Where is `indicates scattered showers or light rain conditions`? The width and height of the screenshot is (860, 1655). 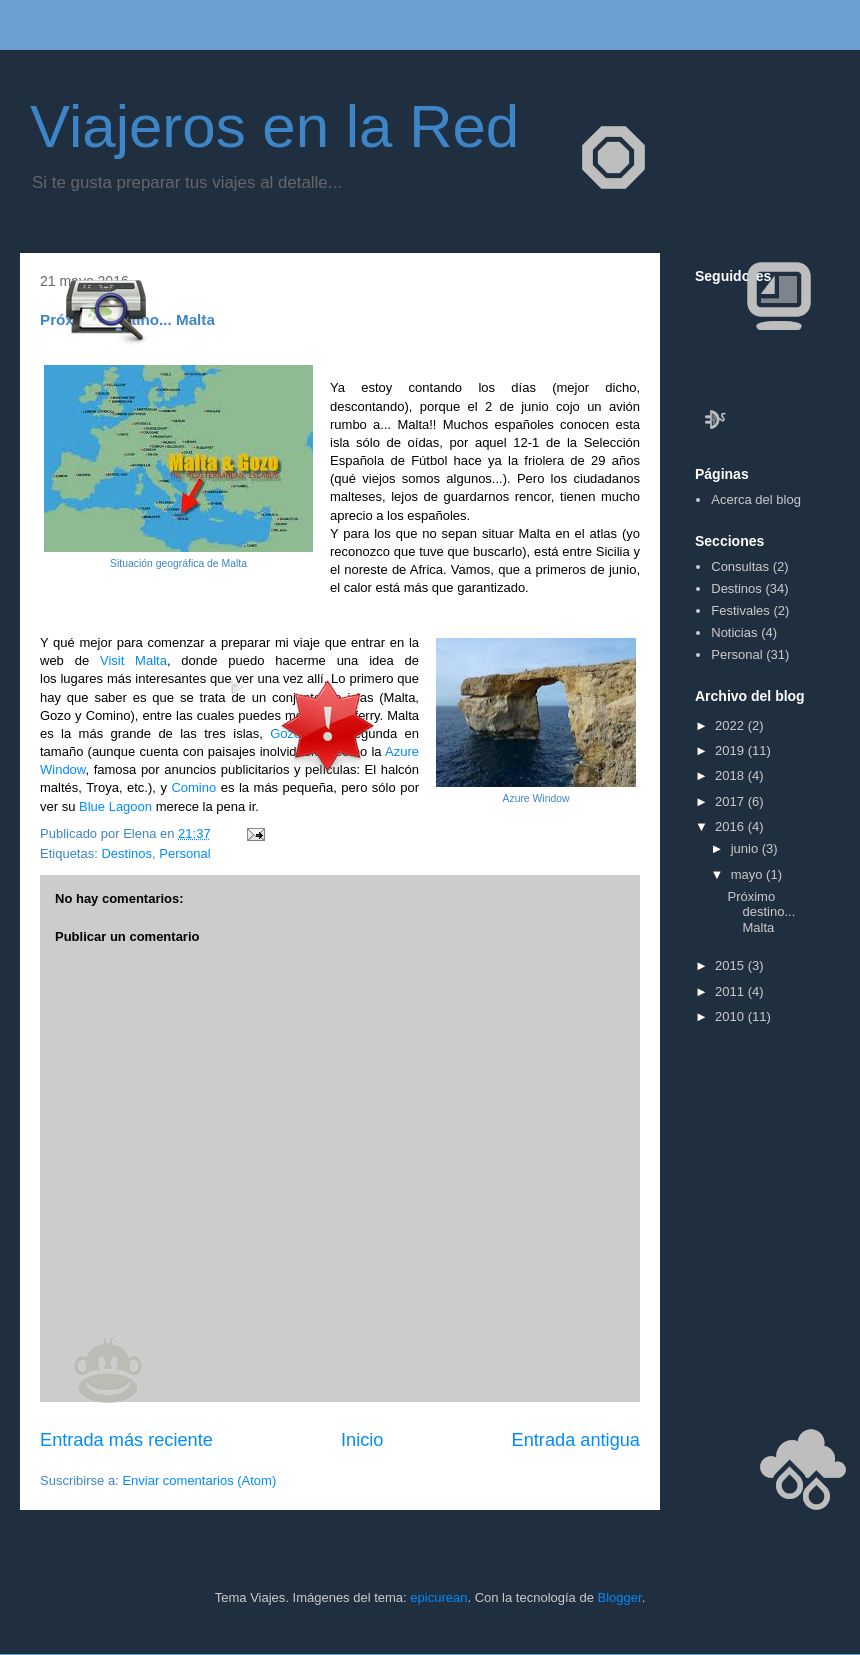 indicates scattered showers or light rain conditions is located at coordinates (803, 1467).